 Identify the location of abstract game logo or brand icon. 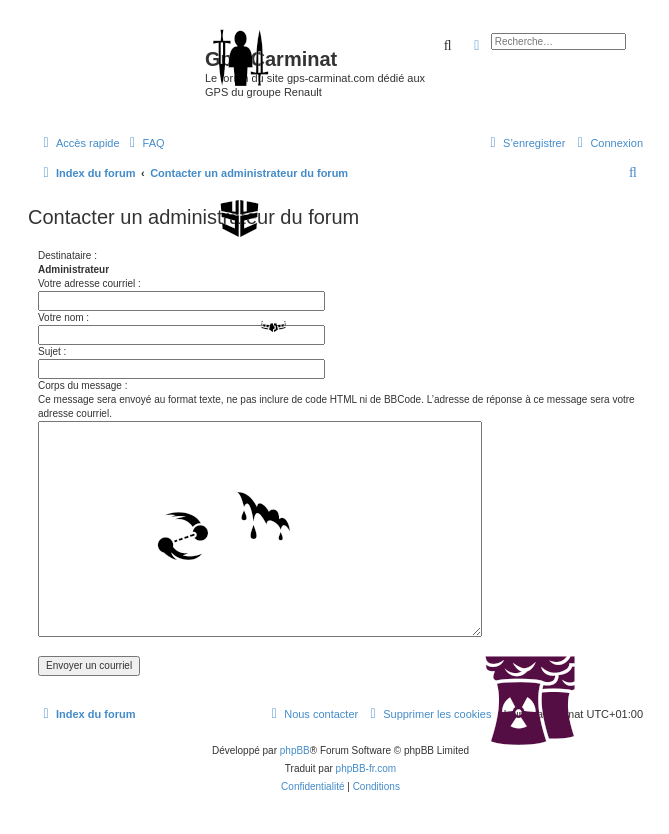
(239, 218).